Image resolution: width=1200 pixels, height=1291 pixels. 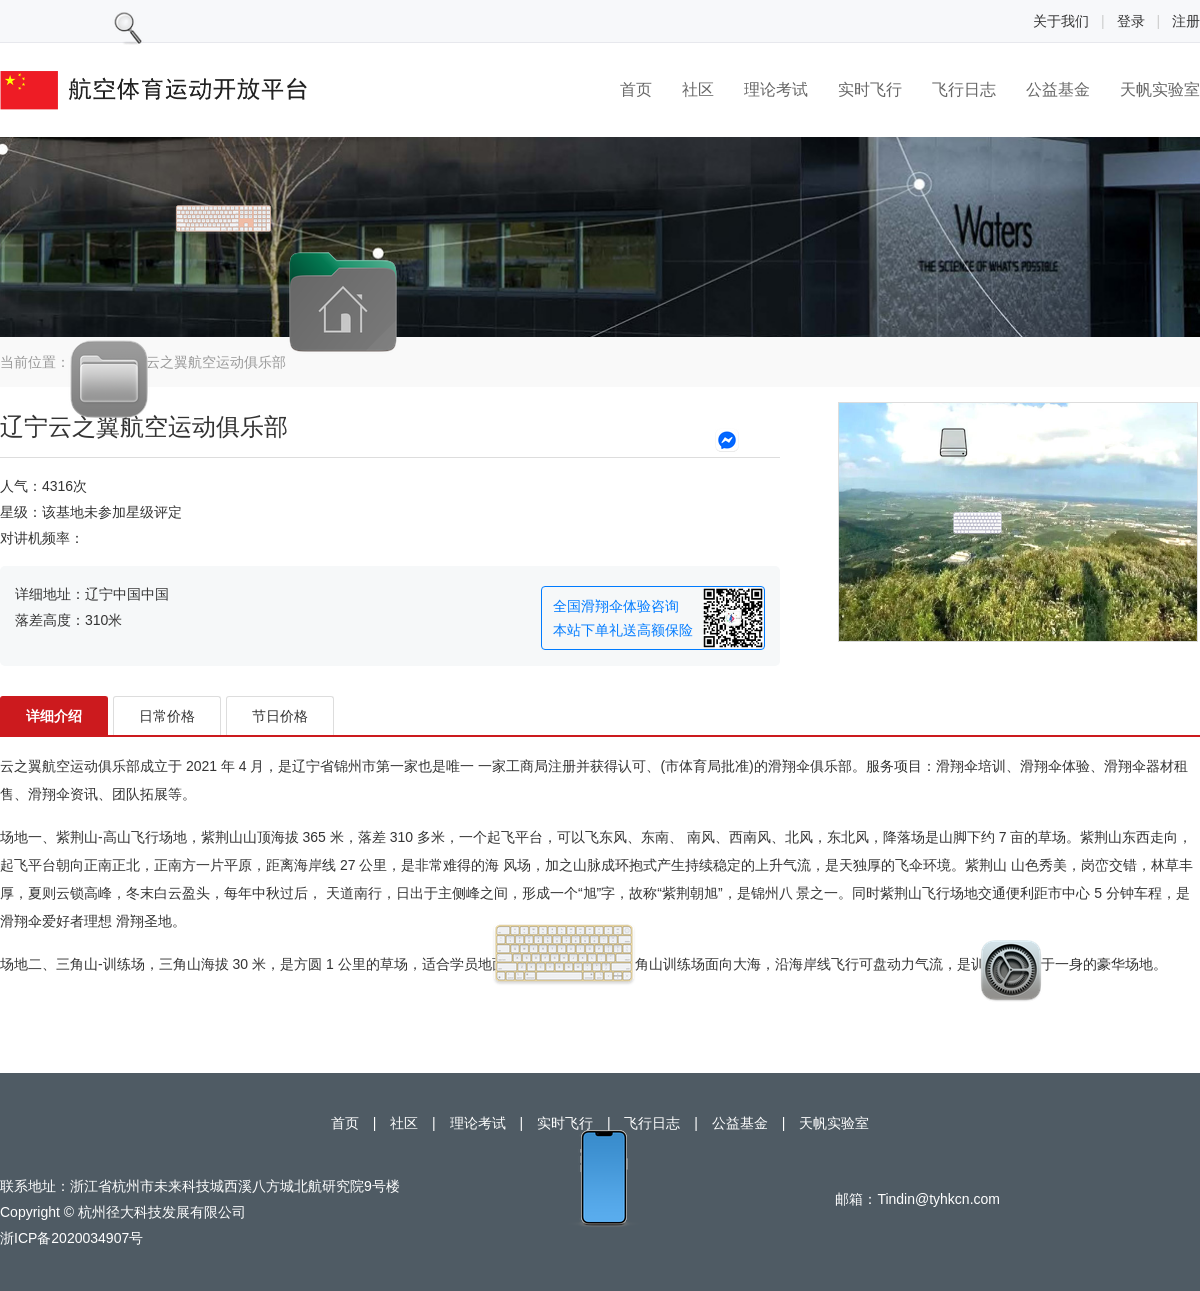 What do you see at coordinates (604, 1179) in the screenshot?
I see `indicates a connected iPhone device` at bounding box center [604, 1179].